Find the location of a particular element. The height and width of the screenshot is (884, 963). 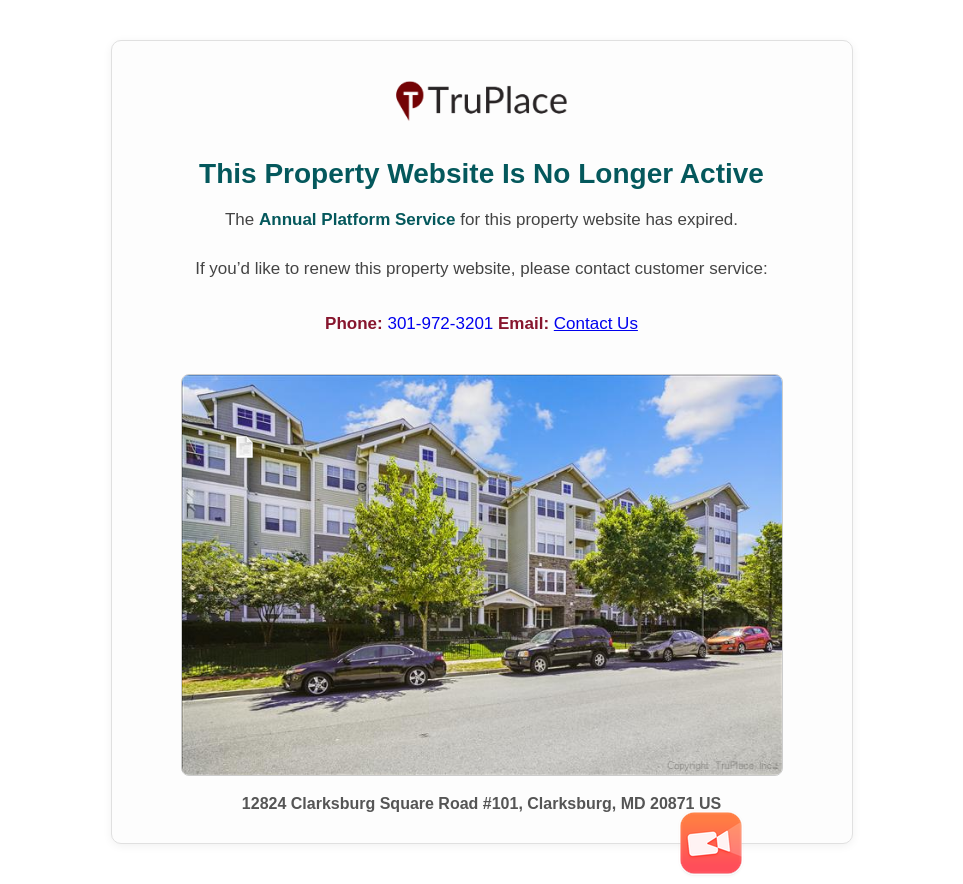

open the screen recorder app is located at coordinates (711, 843).